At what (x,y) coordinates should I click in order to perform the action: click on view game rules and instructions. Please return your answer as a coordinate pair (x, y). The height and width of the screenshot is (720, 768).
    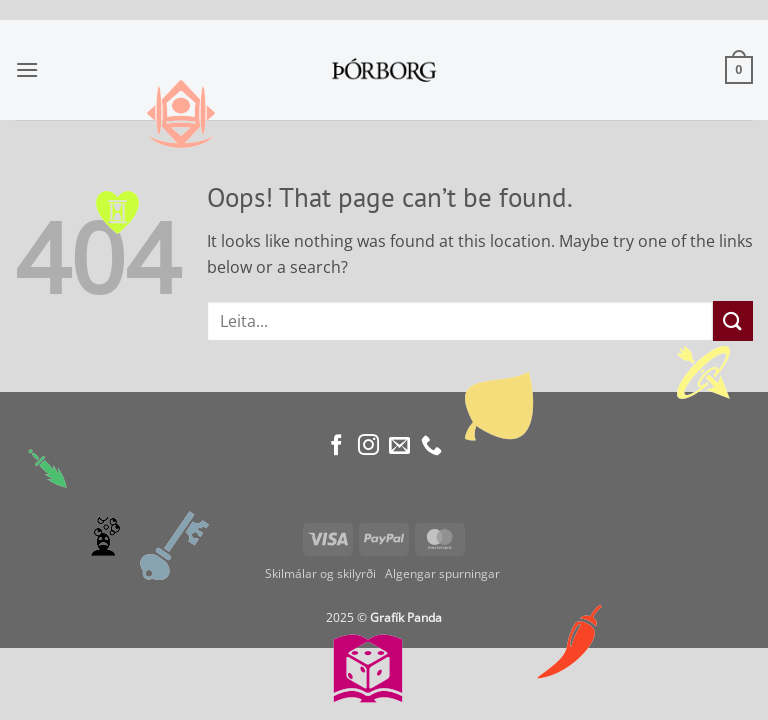
    Looking at the image, I should click on (368, 669).